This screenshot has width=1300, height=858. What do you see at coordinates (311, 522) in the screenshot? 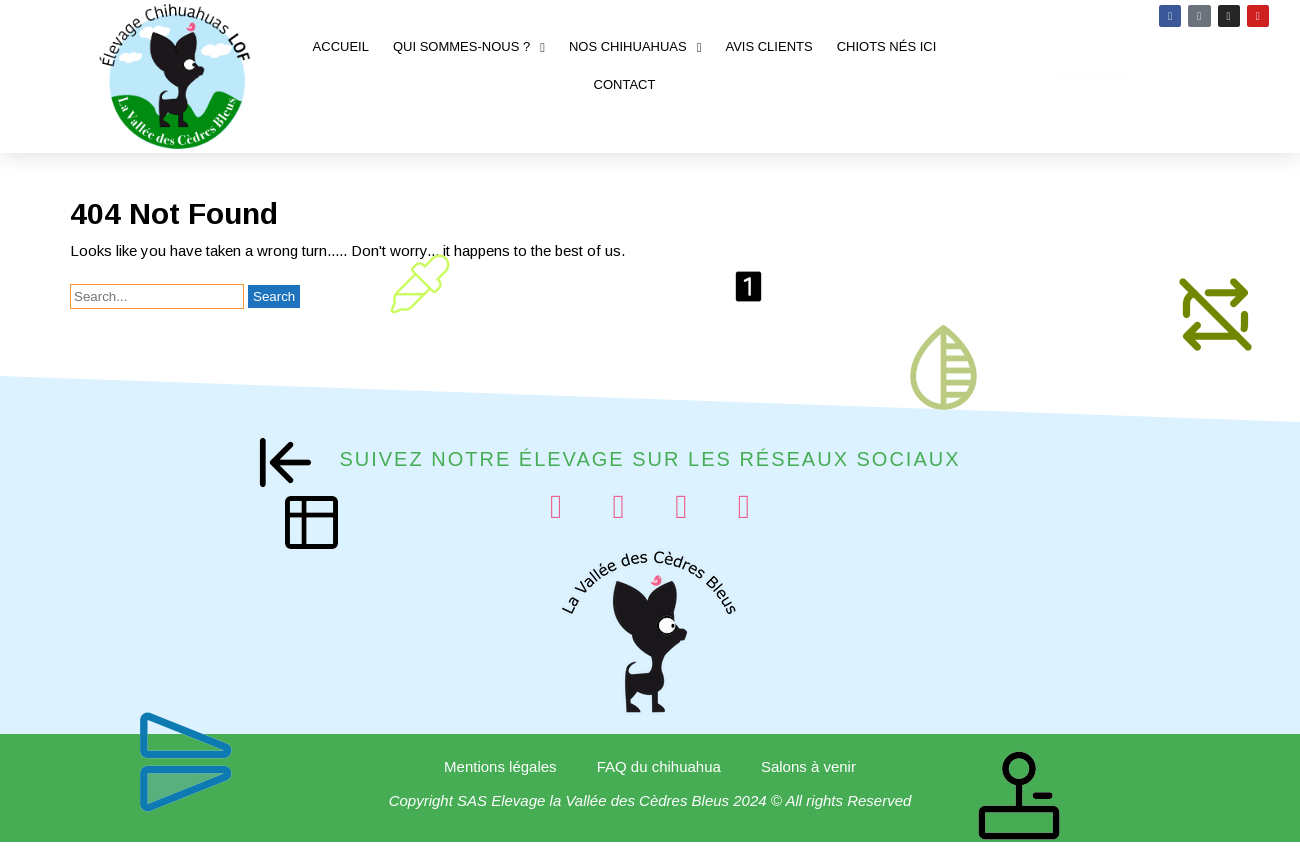
I see `view data in table format` at bounding box center [311, 522].